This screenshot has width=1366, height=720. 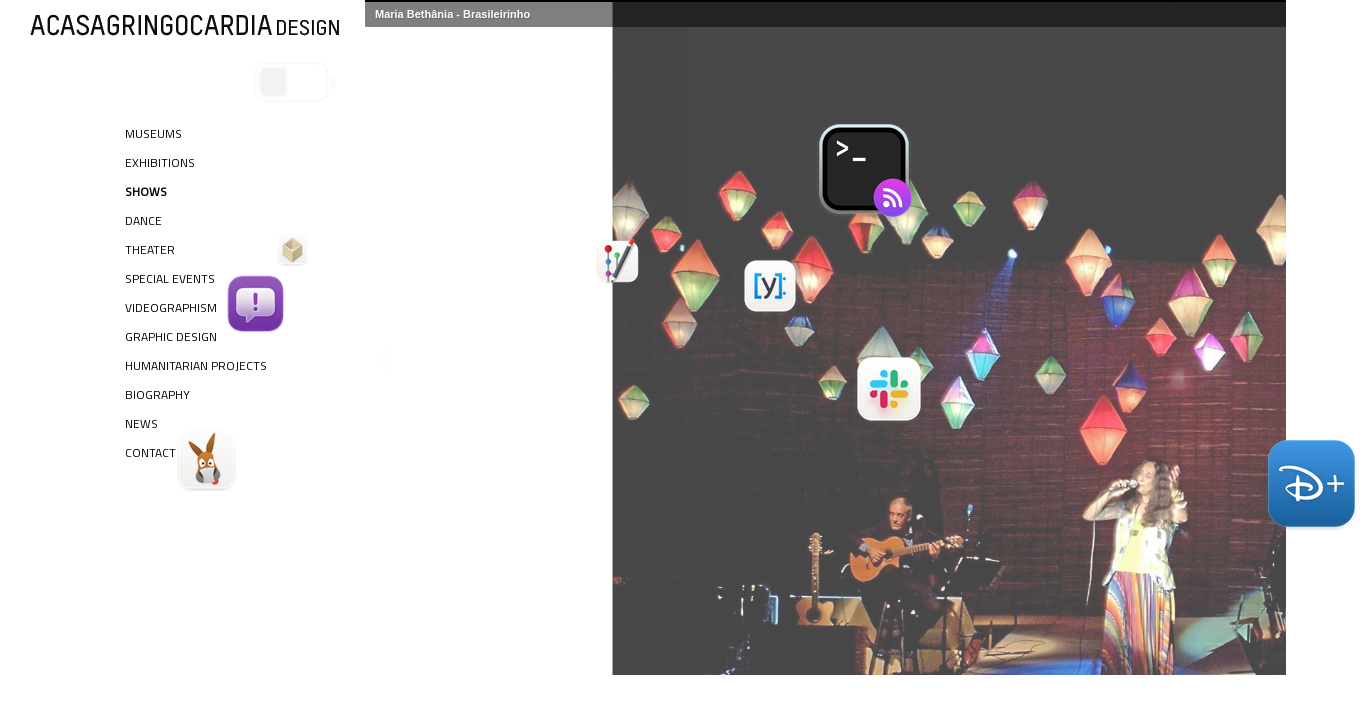 What do you see at coordinates (255, 303) in the screenshot?
I see `open Feedback Assistant to submit bug reports to Apple` at bounding box center [255, 303].